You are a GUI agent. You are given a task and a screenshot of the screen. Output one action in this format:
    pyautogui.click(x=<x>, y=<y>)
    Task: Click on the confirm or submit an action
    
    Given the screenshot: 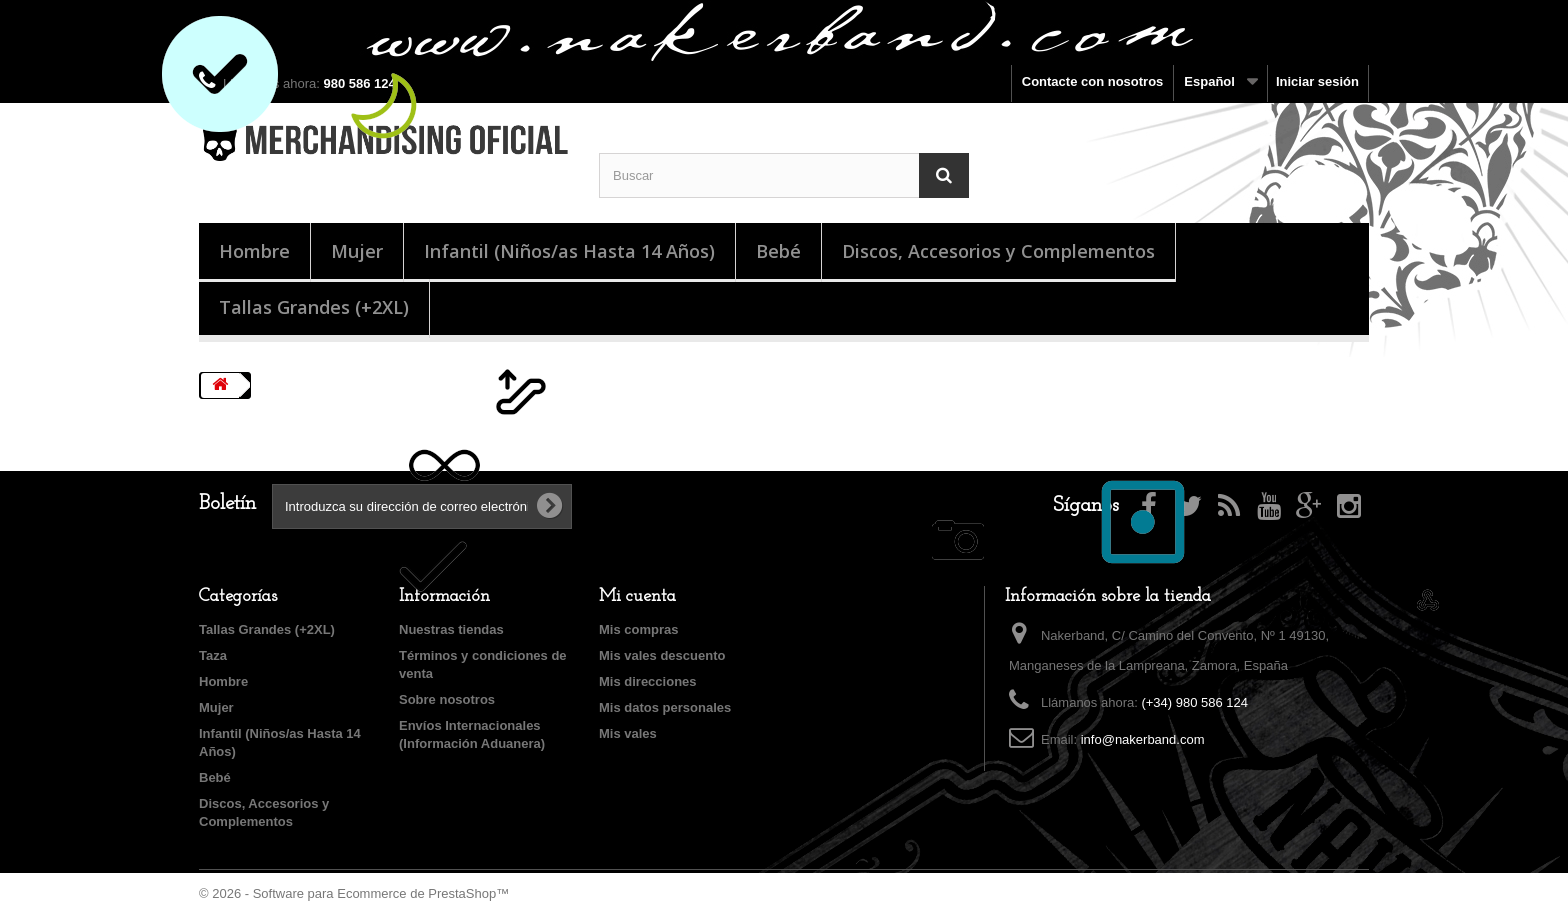 What is the action you would take?
    pyautogui.click(x=432, y=565)
    